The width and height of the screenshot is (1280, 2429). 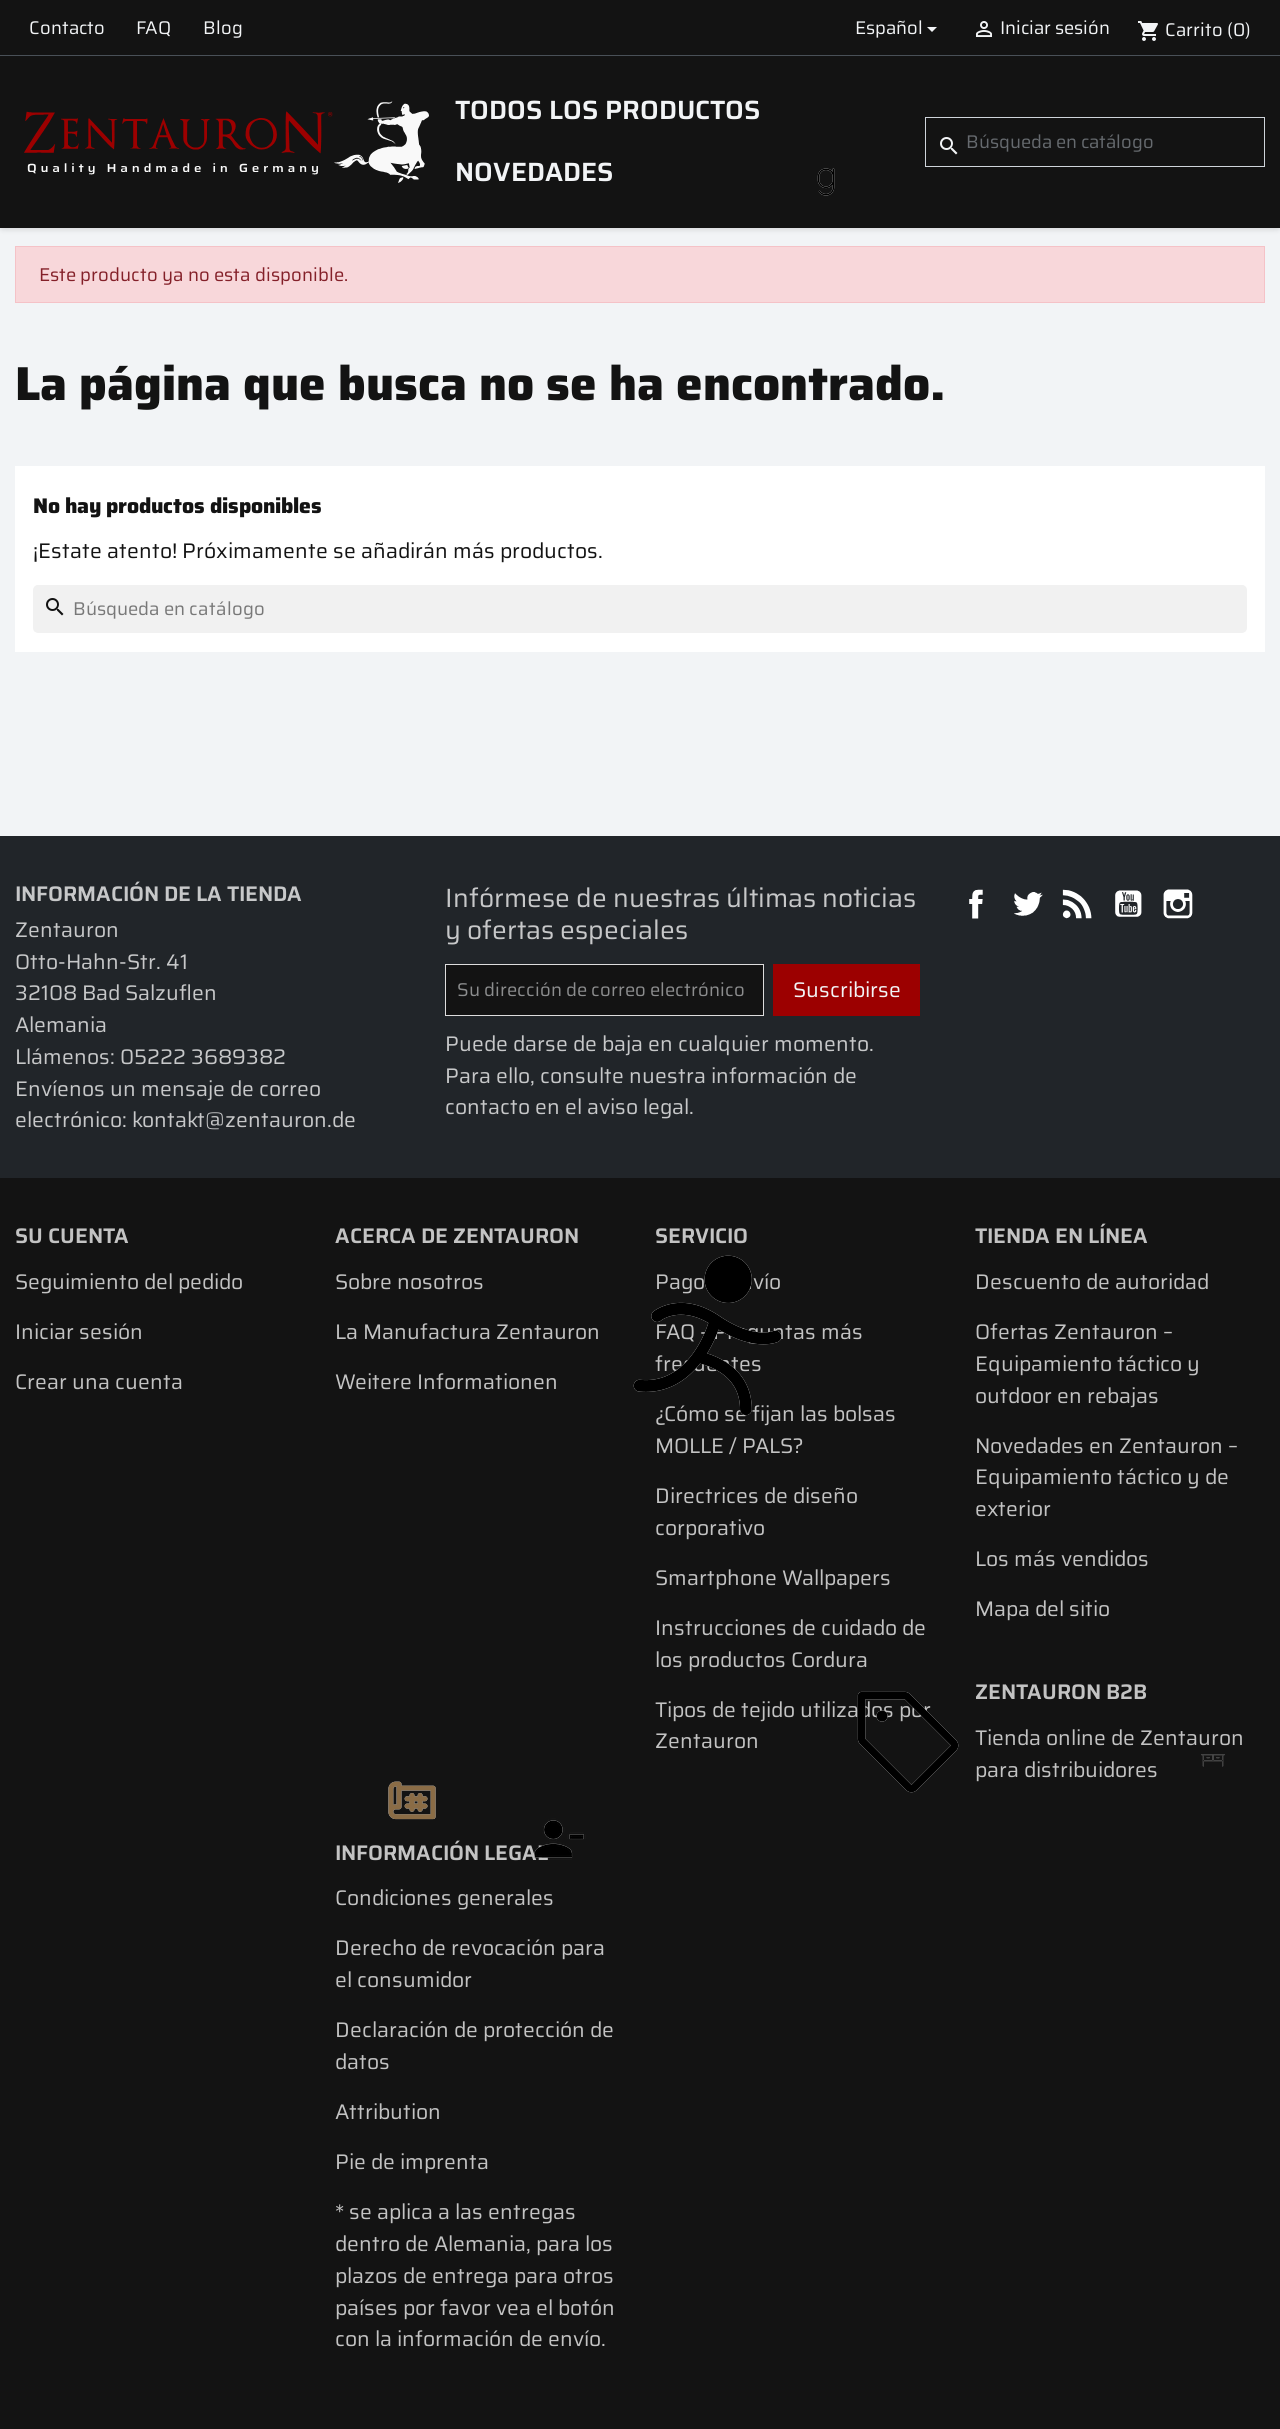 What do you see at coordinates (412, 1802) in the screenshot?
I see `view project blueprints or technical plans` at bounding box center [412, 1802].